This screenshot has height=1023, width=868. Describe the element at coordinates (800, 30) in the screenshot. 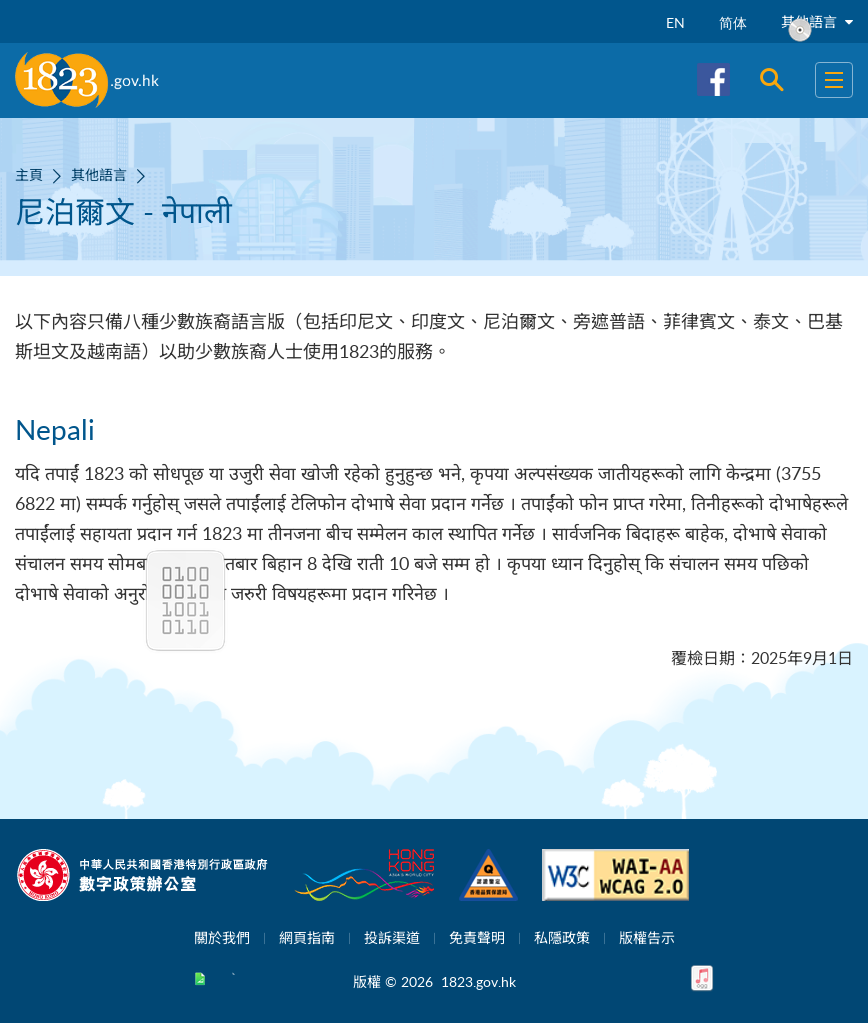

I see `indicates a DVD-R disc drive or media` at that location.